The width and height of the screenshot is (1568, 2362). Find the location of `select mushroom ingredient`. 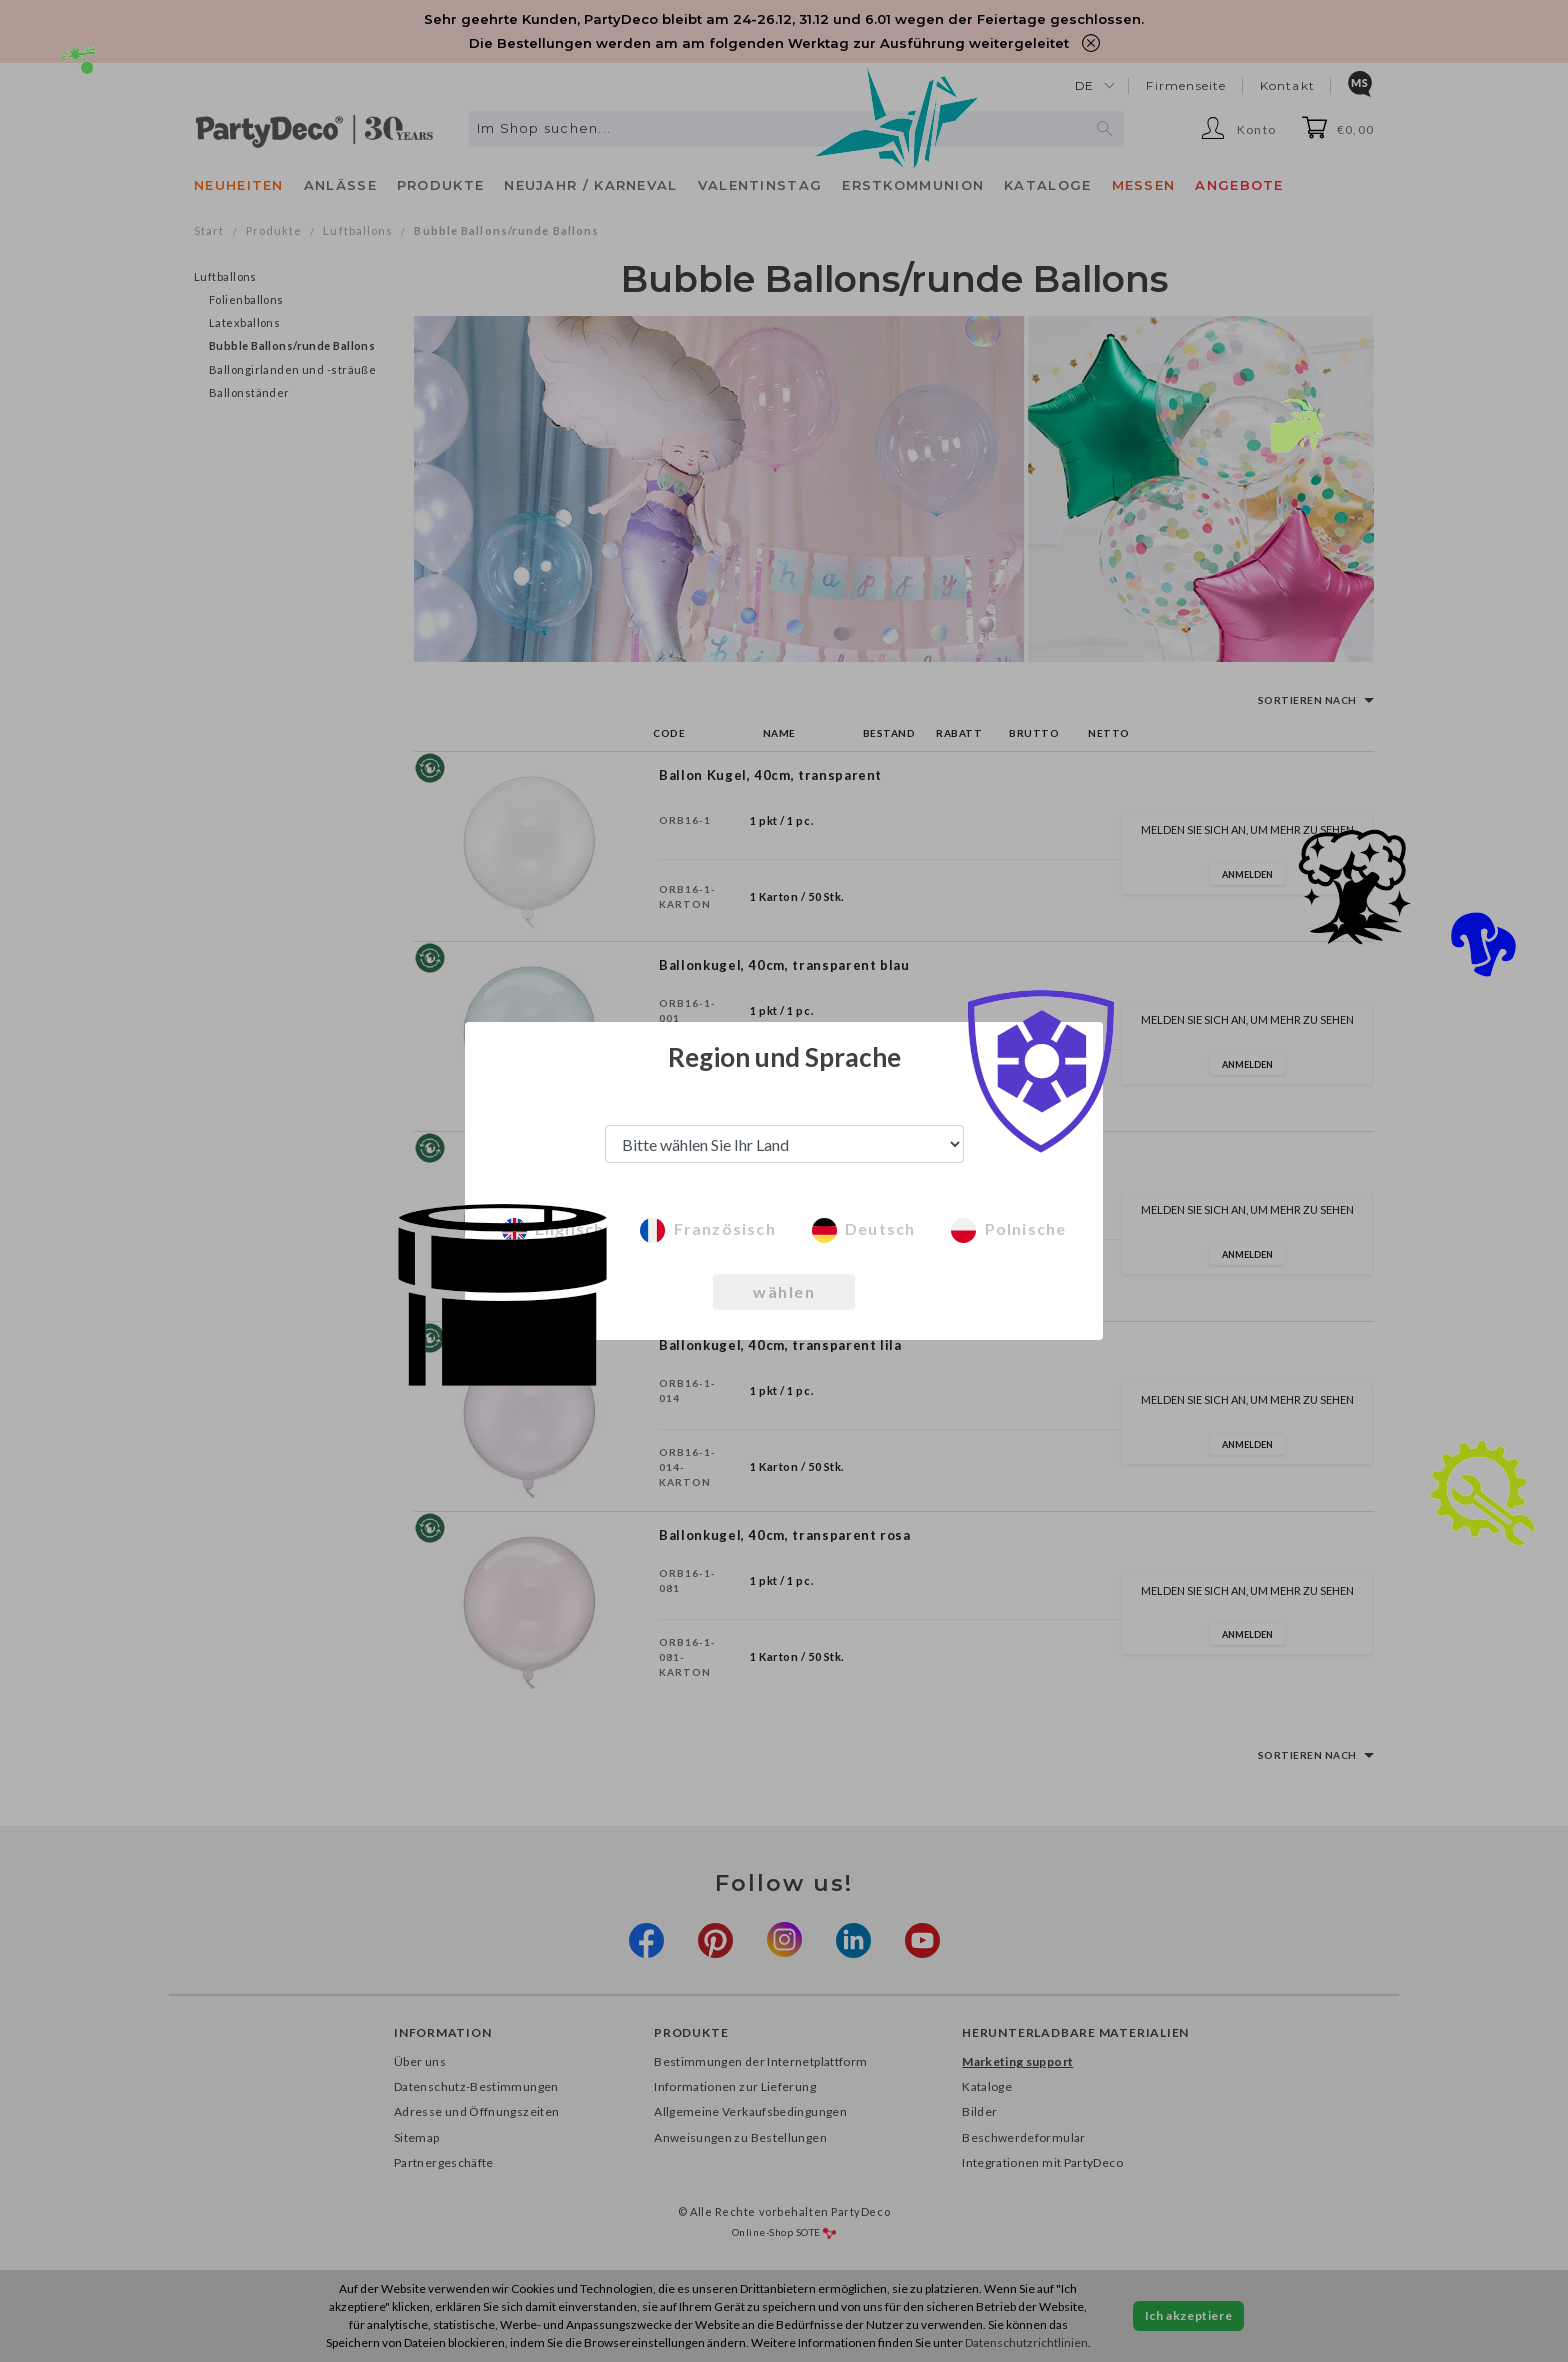

select mushroom ingredient is located at coordinates (1483, 944).